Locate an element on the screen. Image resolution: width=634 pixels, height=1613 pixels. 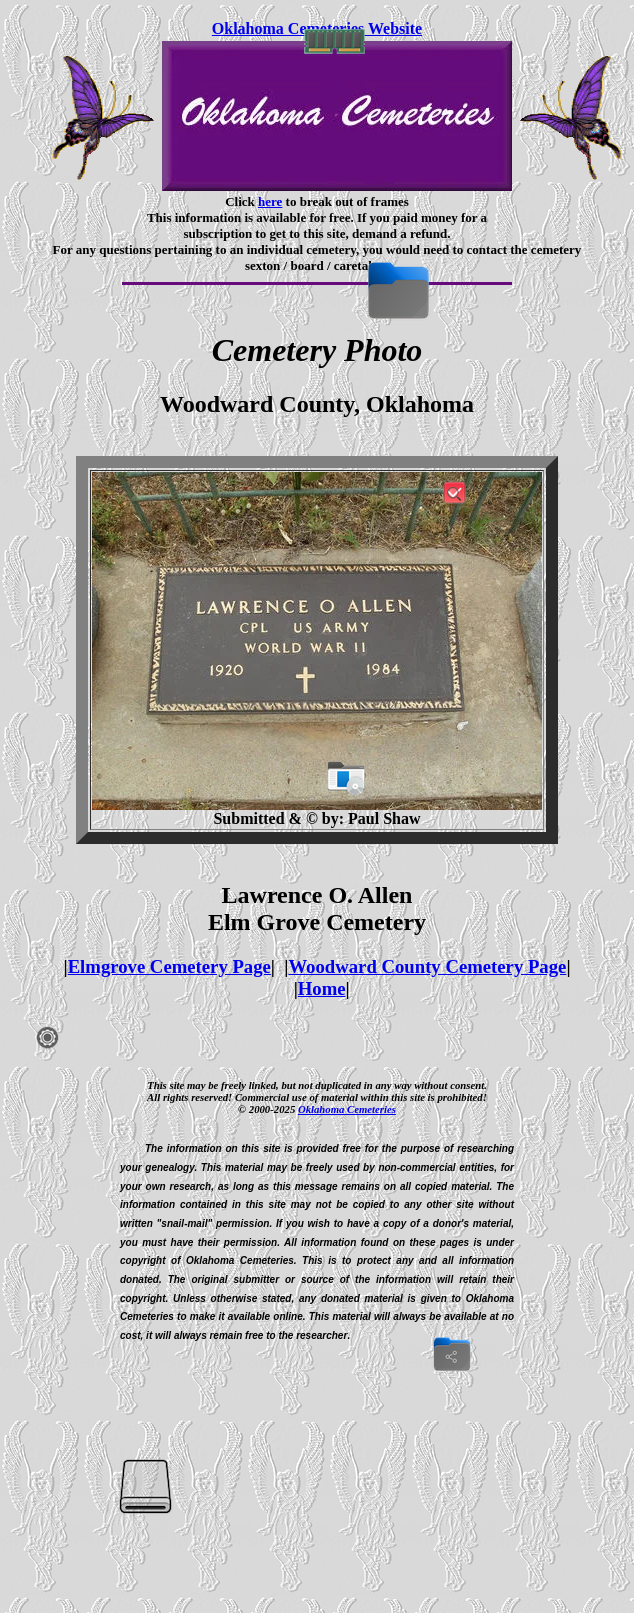
indicates a system file or setting is located at coordinates (47, 1037).